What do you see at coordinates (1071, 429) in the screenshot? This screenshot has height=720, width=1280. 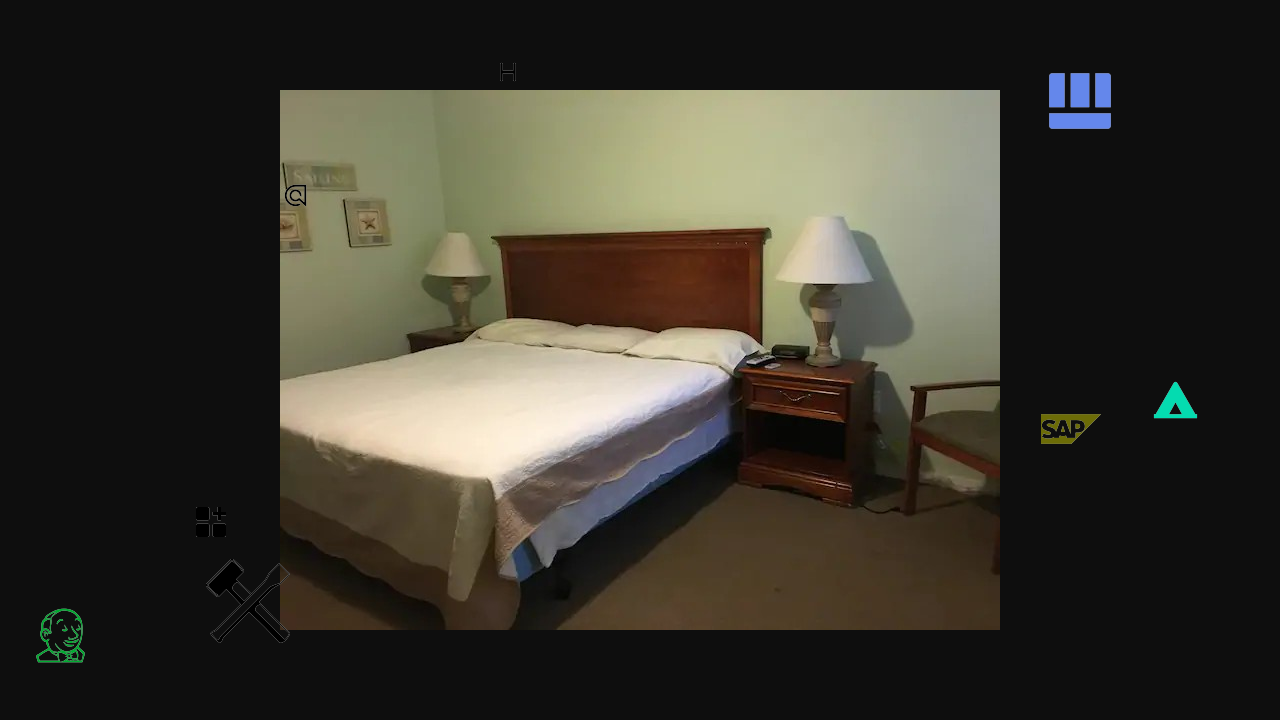 I see `SAP enterprise software logo` at bounding box center [1071, 429].